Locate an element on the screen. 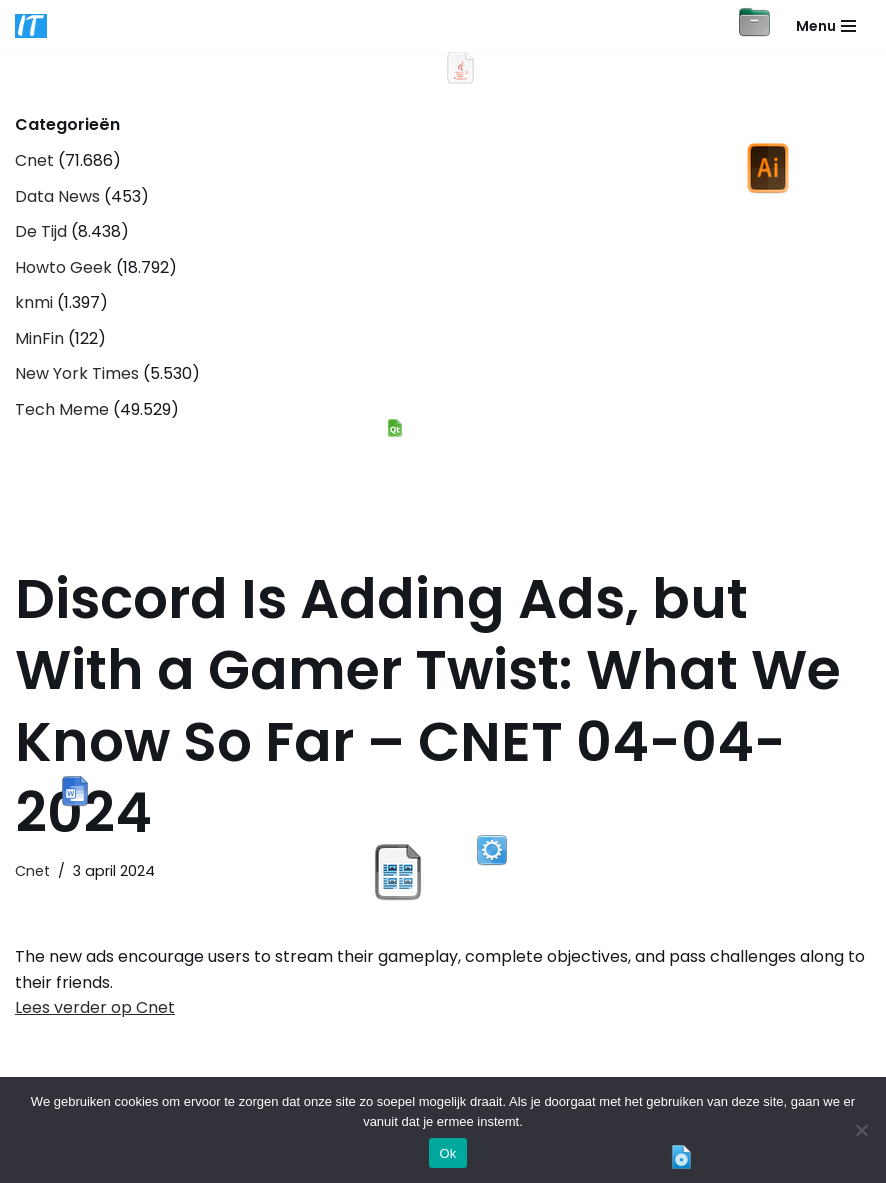 The height and width of the screenshot is (1183, 886). windows installer package file is located at coordinates (492, 850).